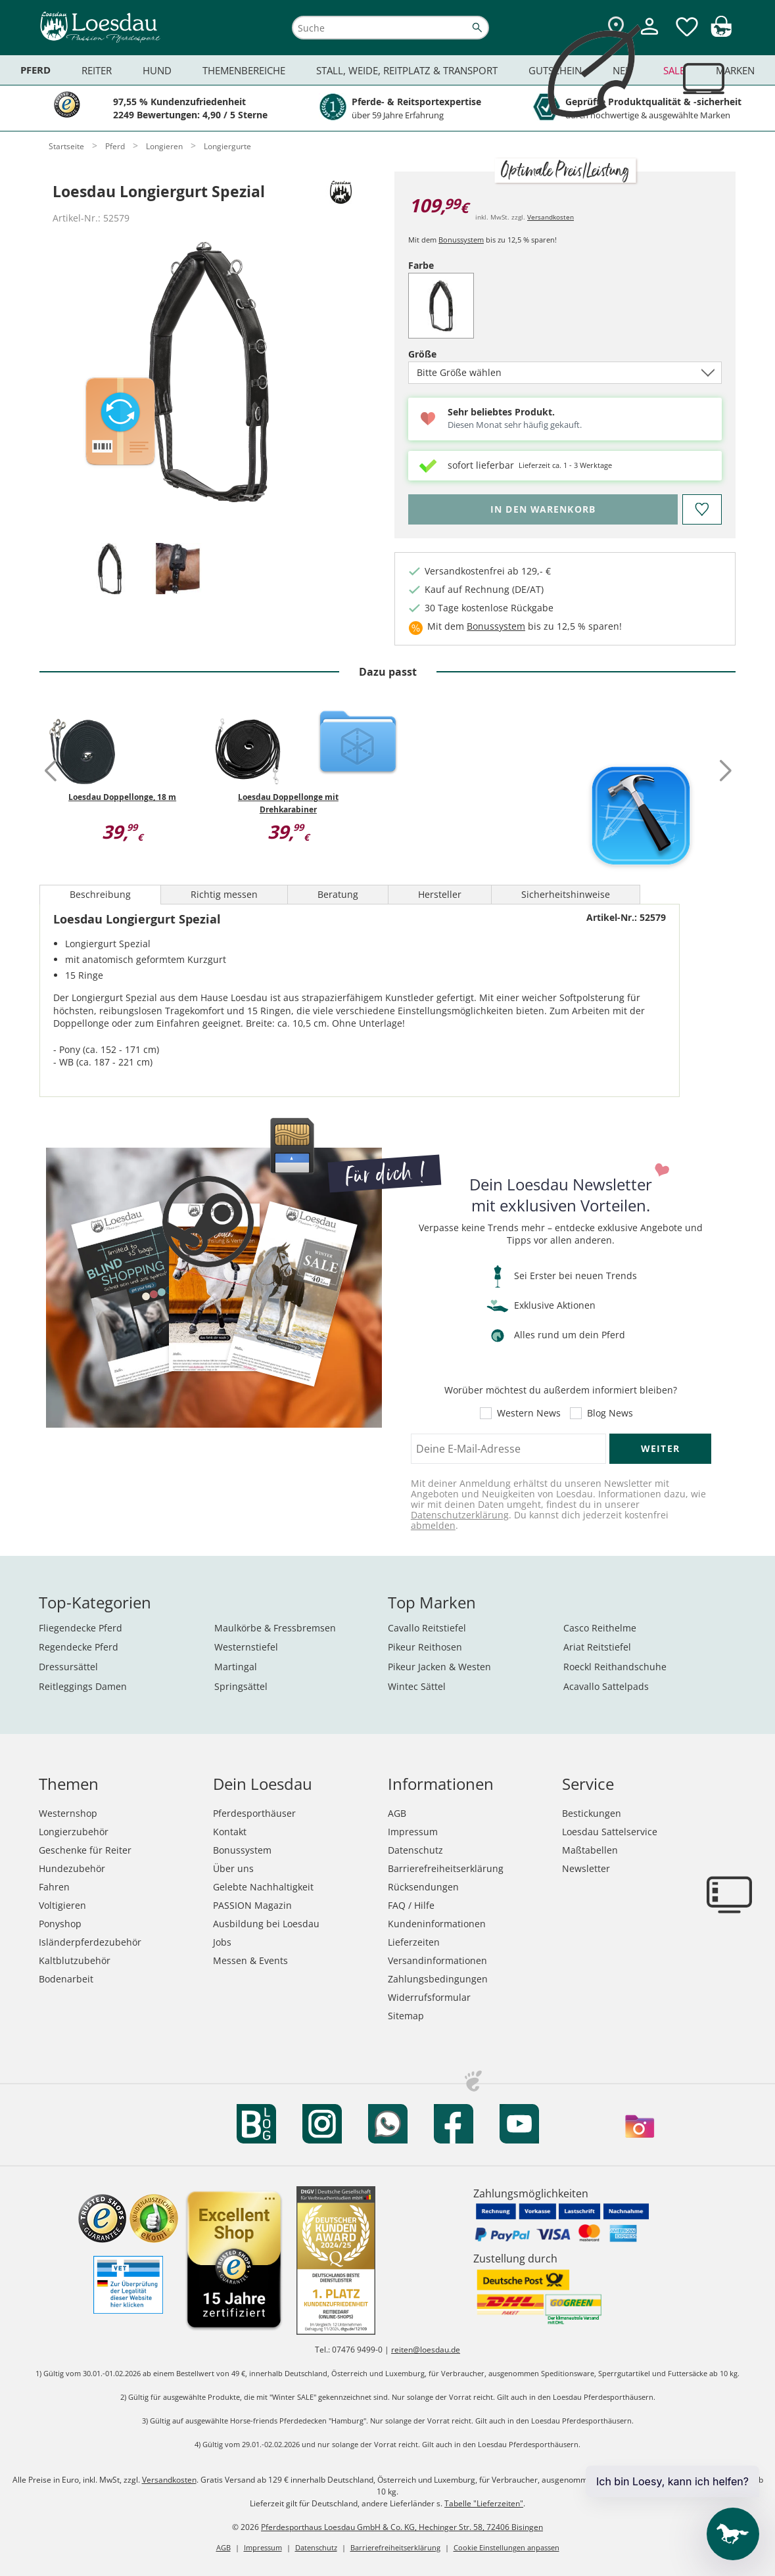 This screenshot has height=2576, width=775. Describe the element at coordinates (292, 1146) in the screenshot. I see `access removable storage device` at that location.